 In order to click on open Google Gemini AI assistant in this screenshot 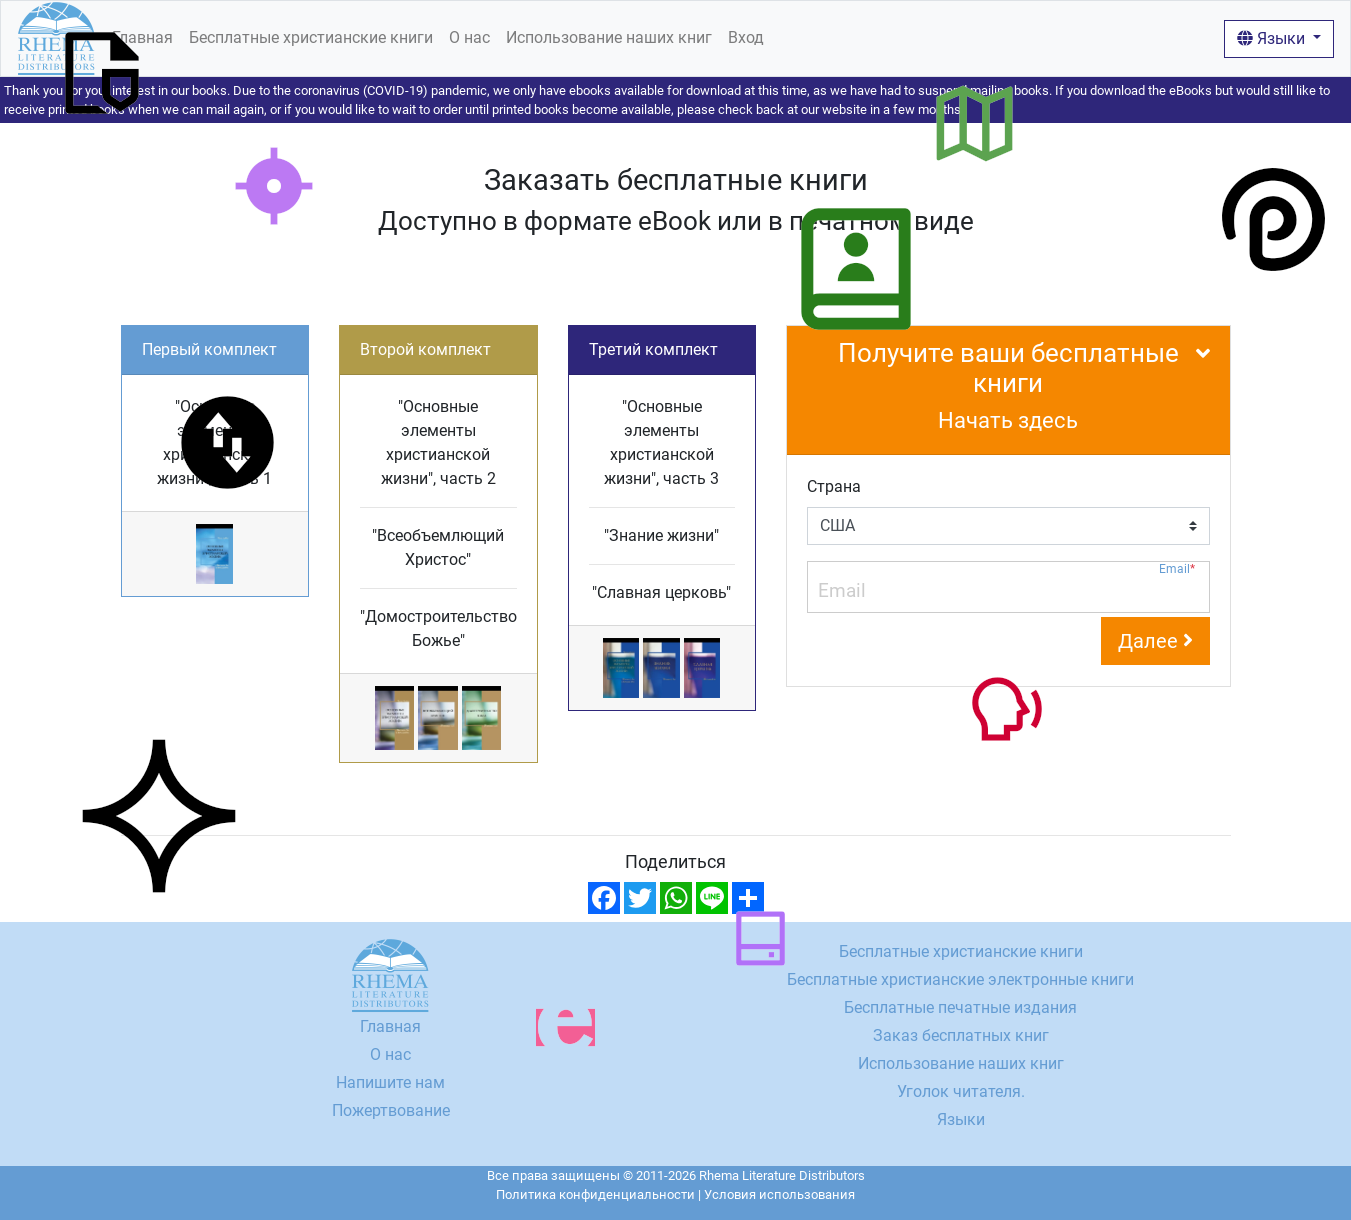, I will do `click(159, 816)`.